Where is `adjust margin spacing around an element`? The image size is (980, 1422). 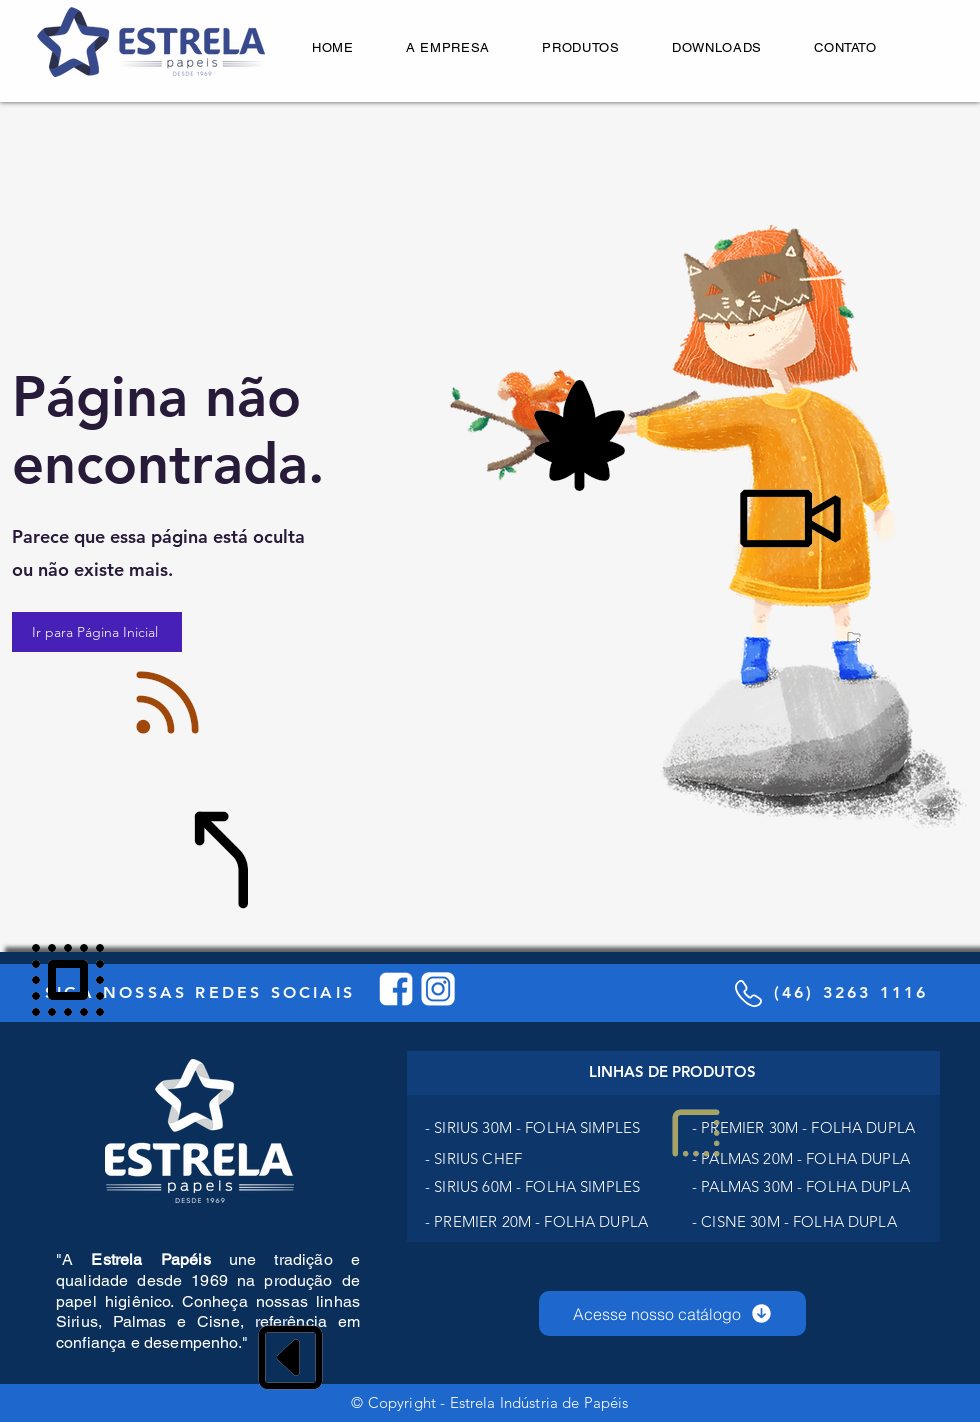
adjust margin spacing around an element is located at coordinates (68, 980).